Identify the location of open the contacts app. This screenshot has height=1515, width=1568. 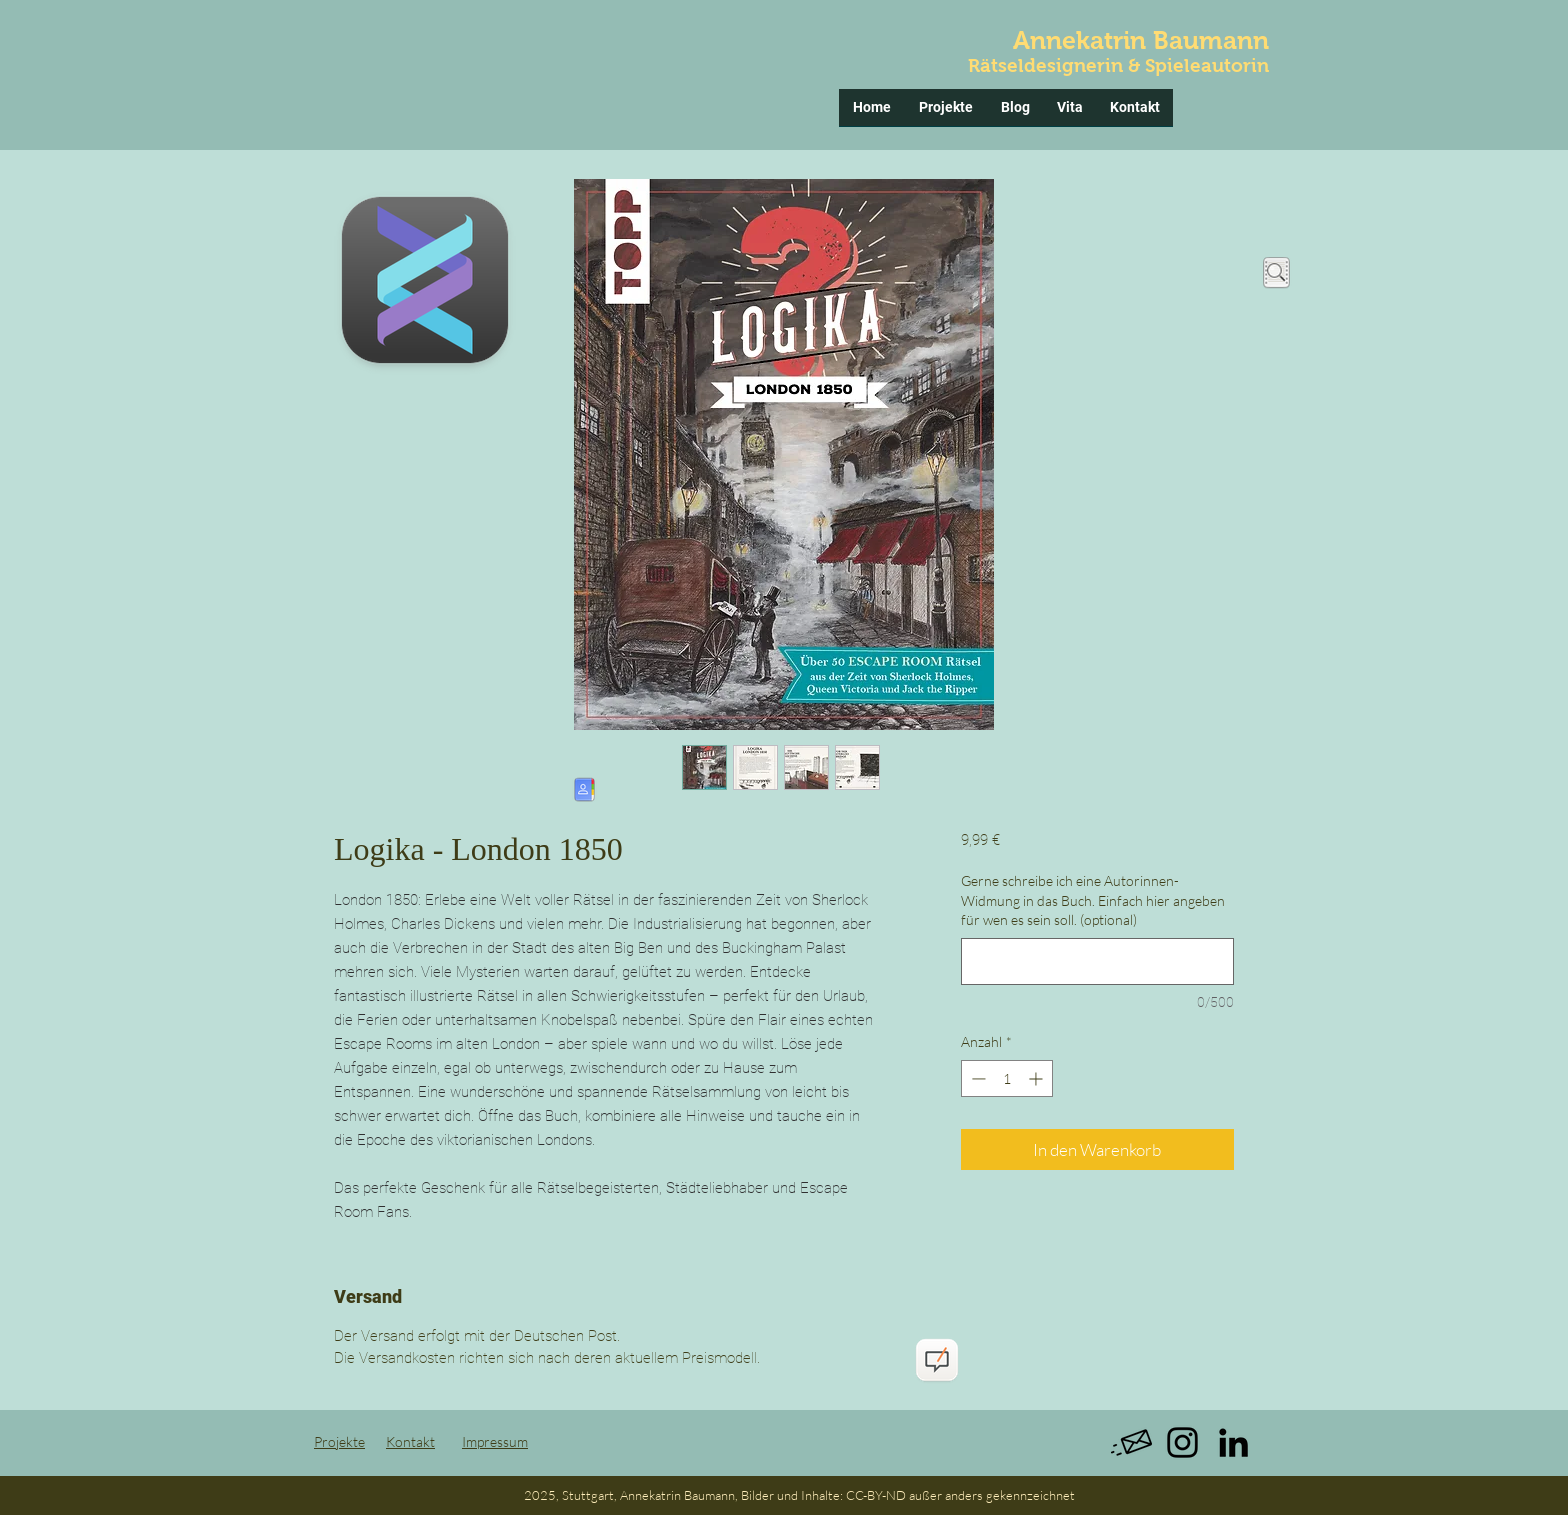
(584, 789).